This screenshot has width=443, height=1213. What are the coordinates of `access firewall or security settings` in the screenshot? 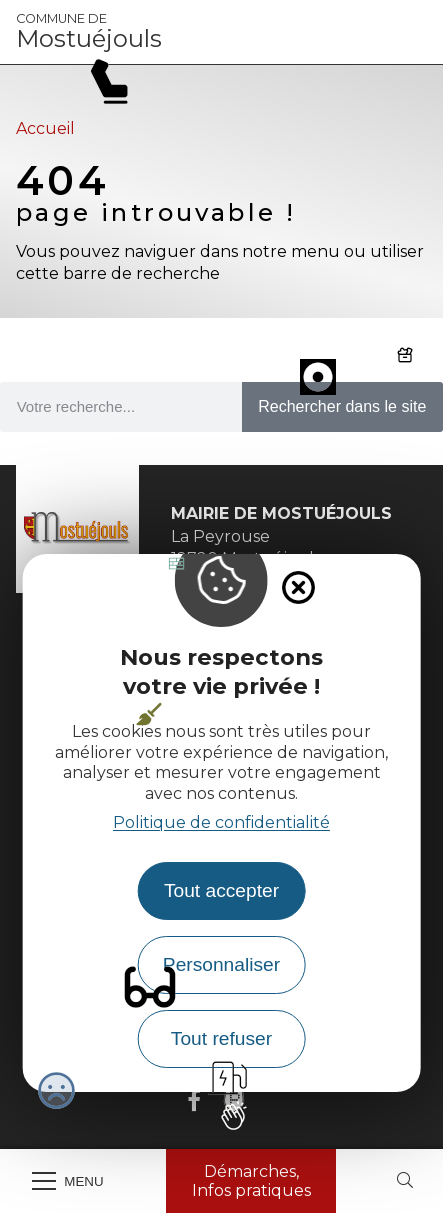 It's located at (176, 563).